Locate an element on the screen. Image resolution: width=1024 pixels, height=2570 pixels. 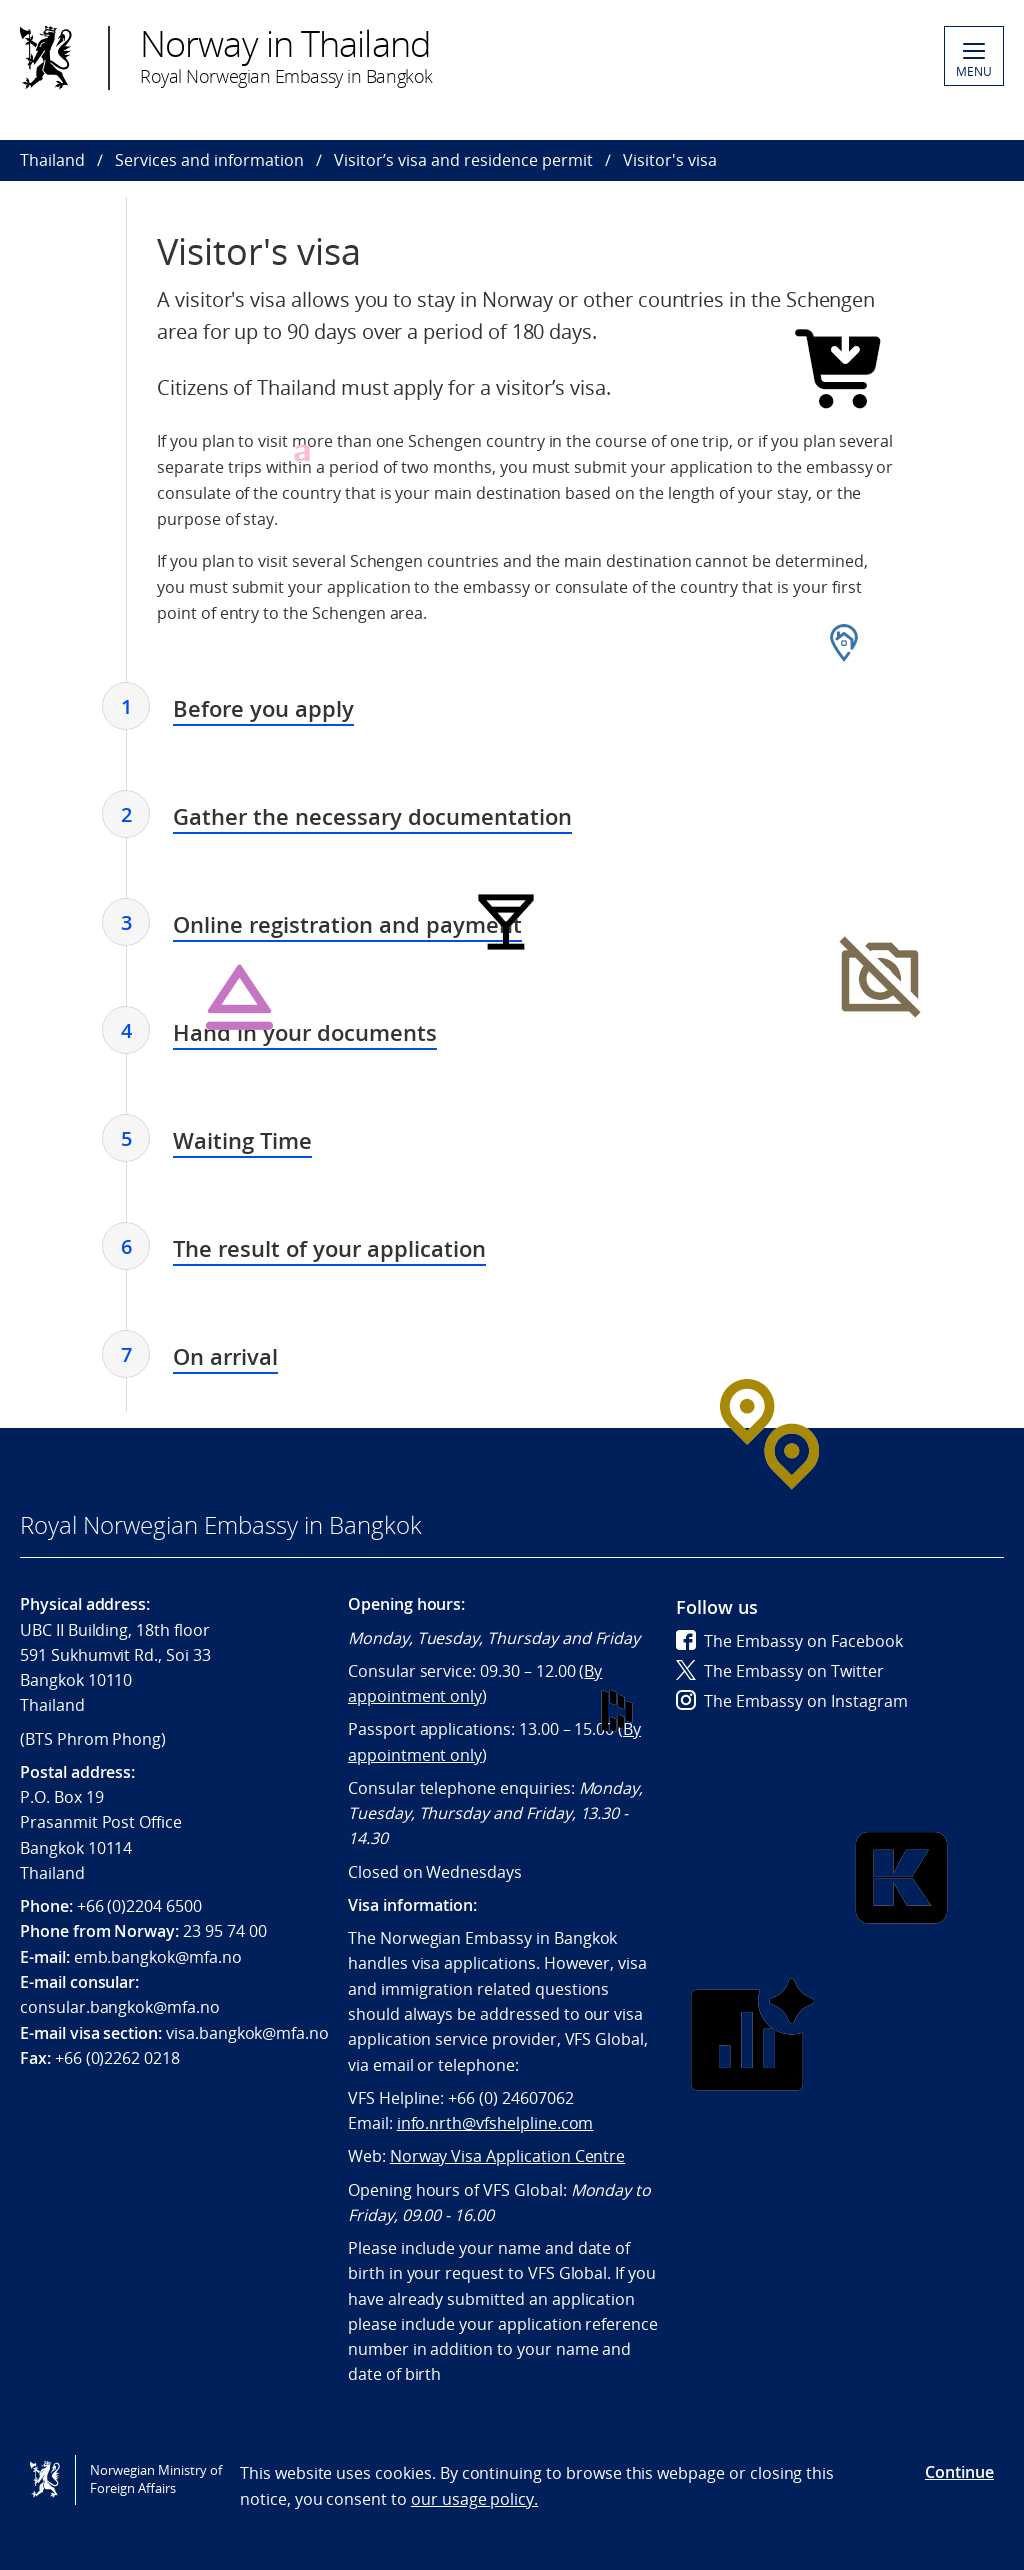
eject media or disc is located at coordinates (239, 1000).